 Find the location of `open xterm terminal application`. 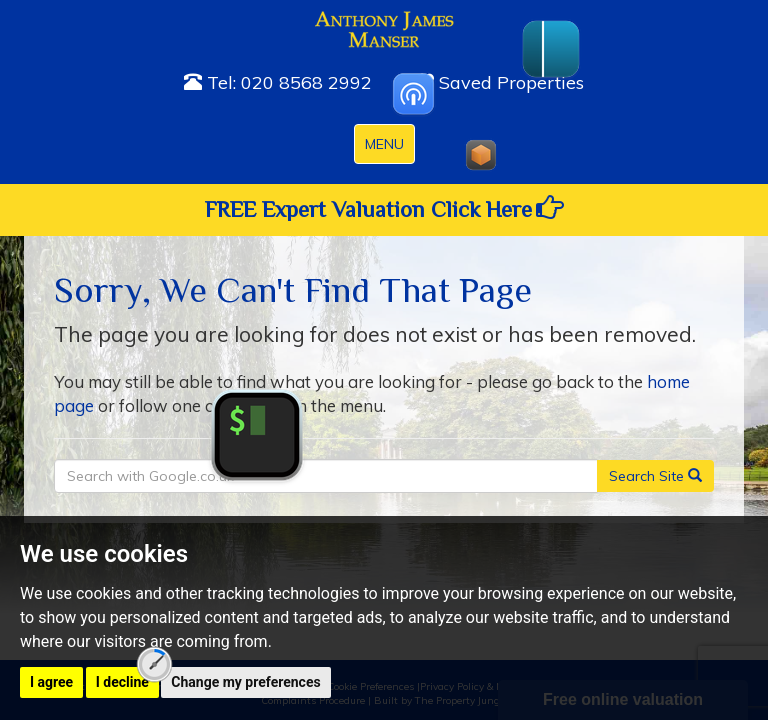

open xterm terminal application is located at coordinates (257, 435).